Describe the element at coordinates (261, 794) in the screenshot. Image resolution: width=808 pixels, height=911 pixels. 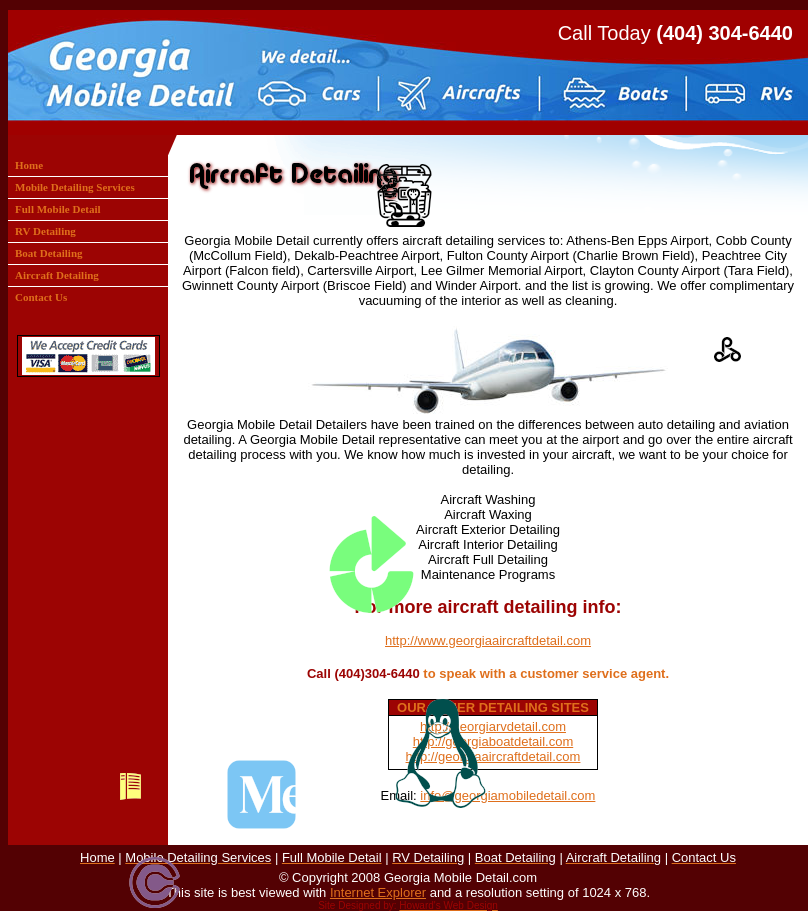
I see `open the Medium app` at that location.